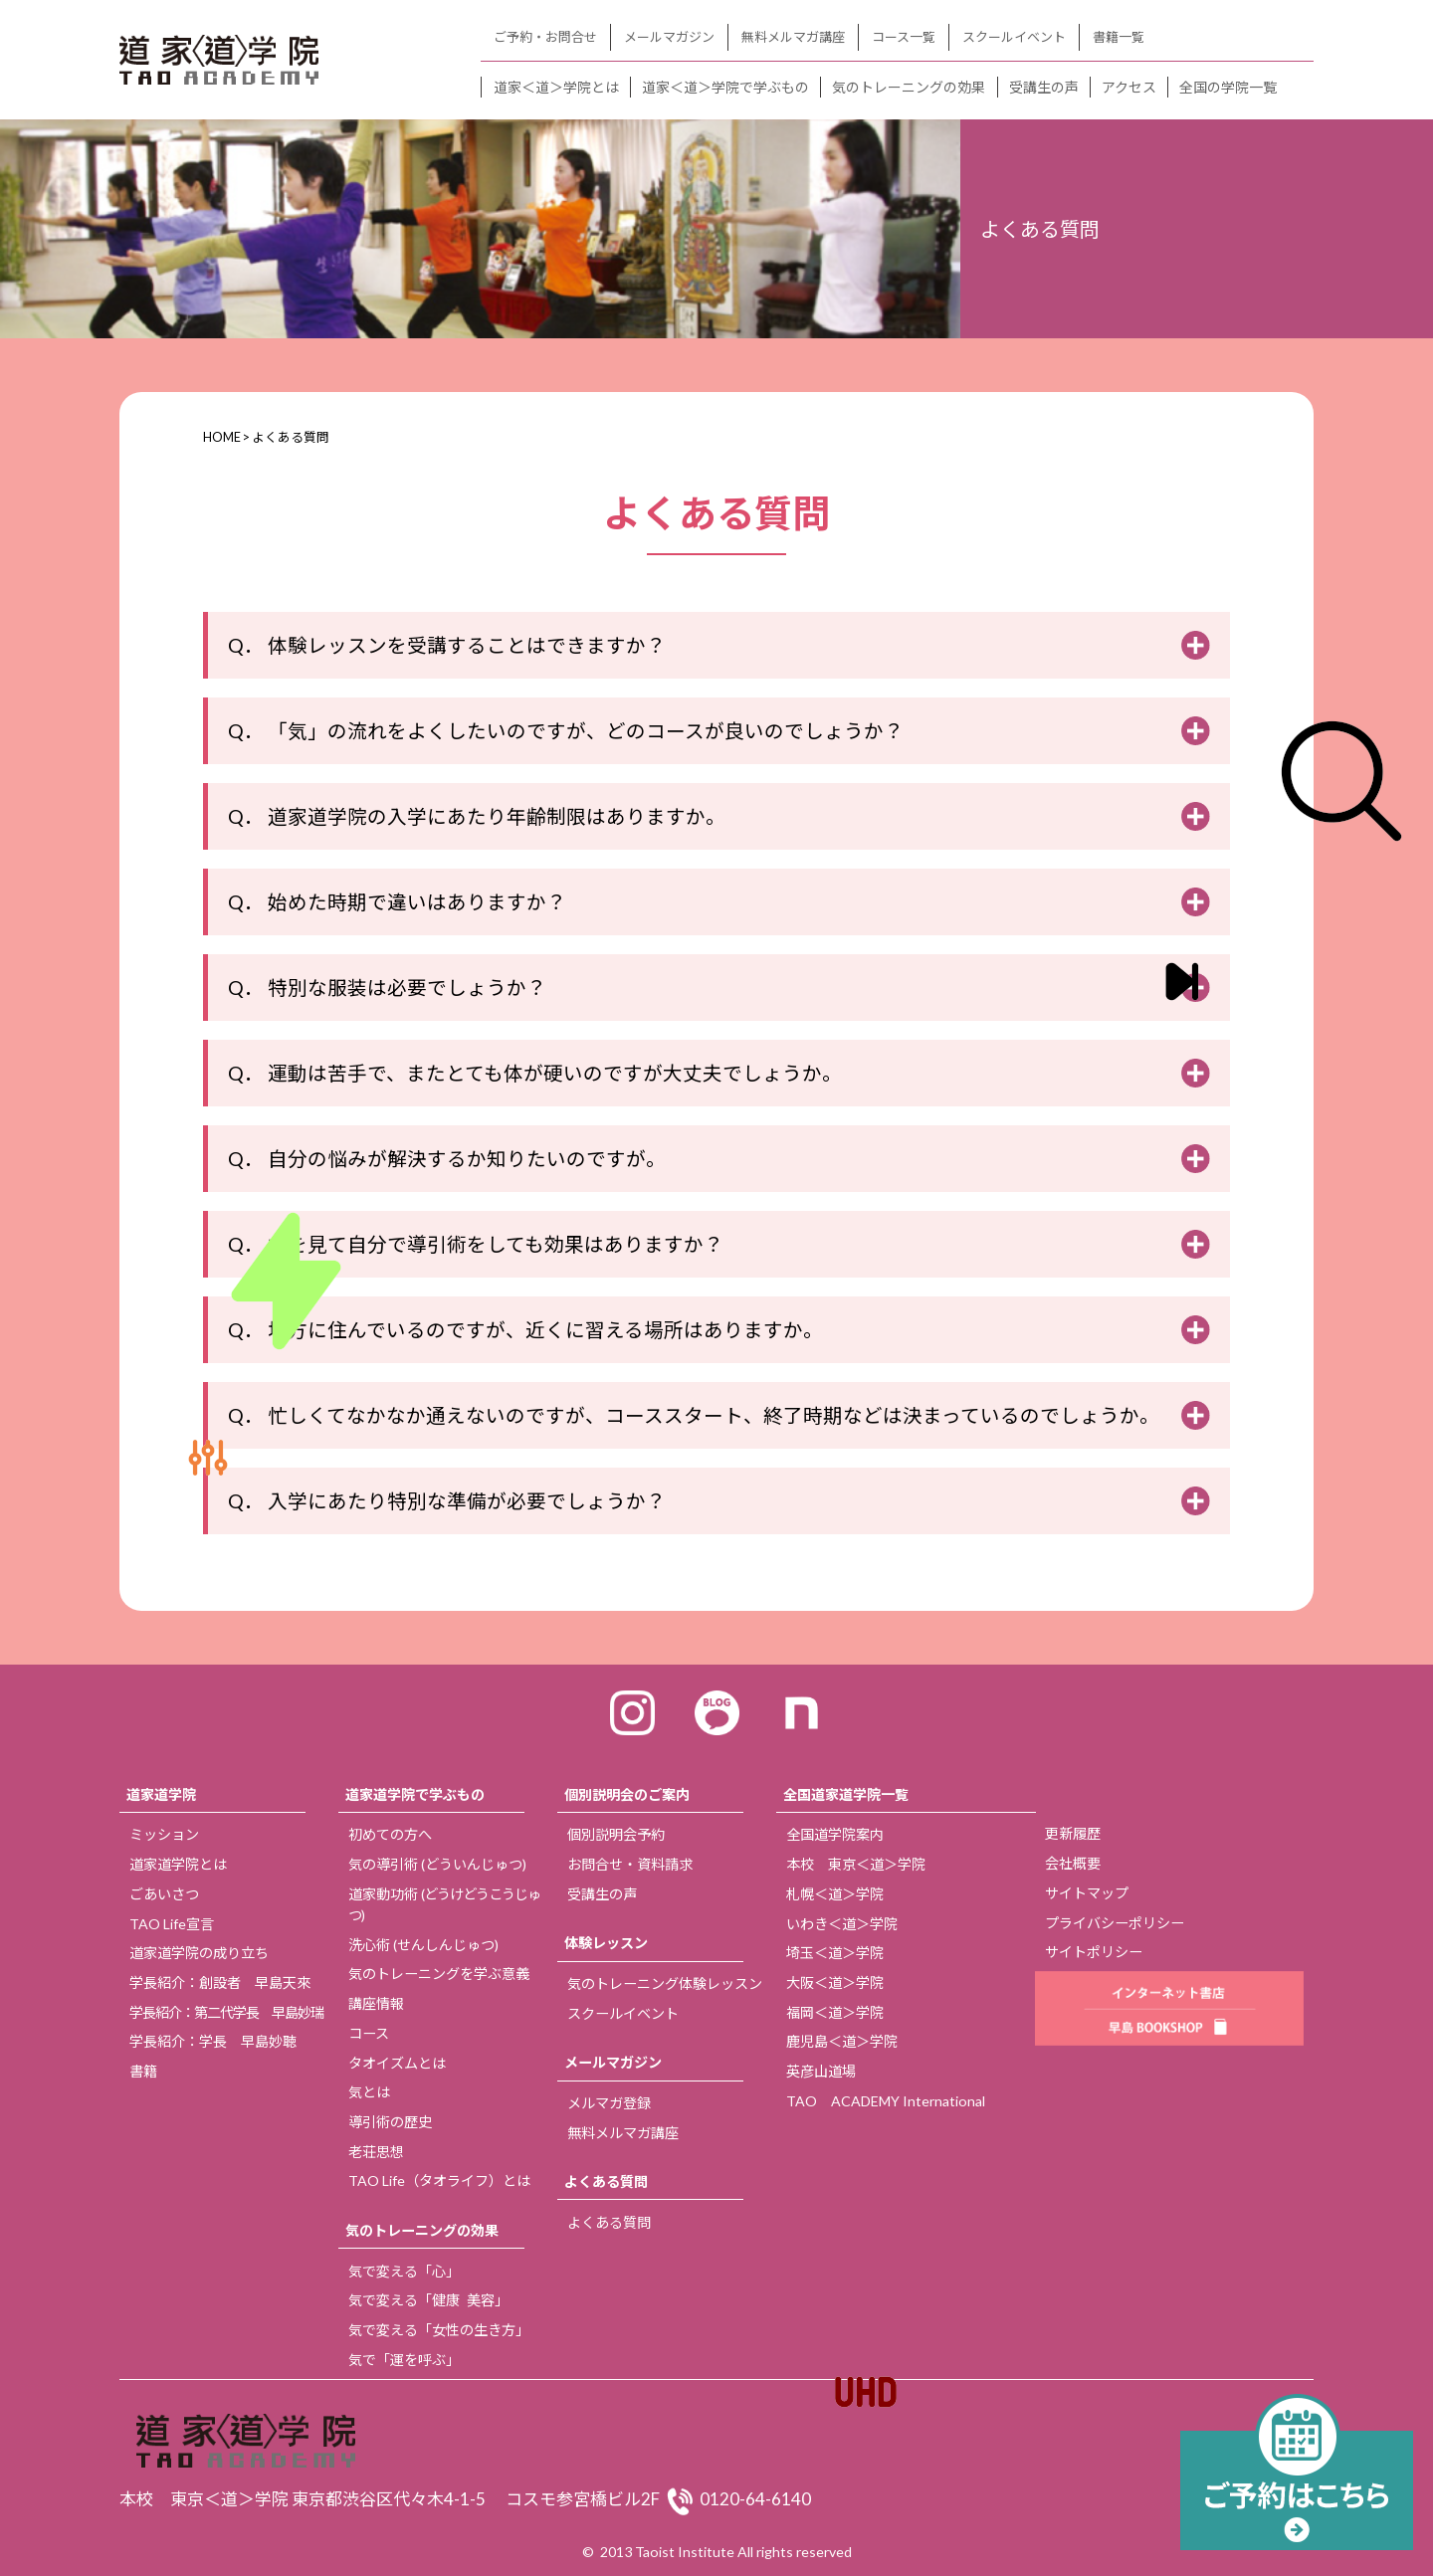 This screenshot has height=2576, width=1433. What do you see at coordinates (286, 1281) in the screenshot?
I see `indicates flash or lightning mode is enabled` at bounding box center [286, 1281].